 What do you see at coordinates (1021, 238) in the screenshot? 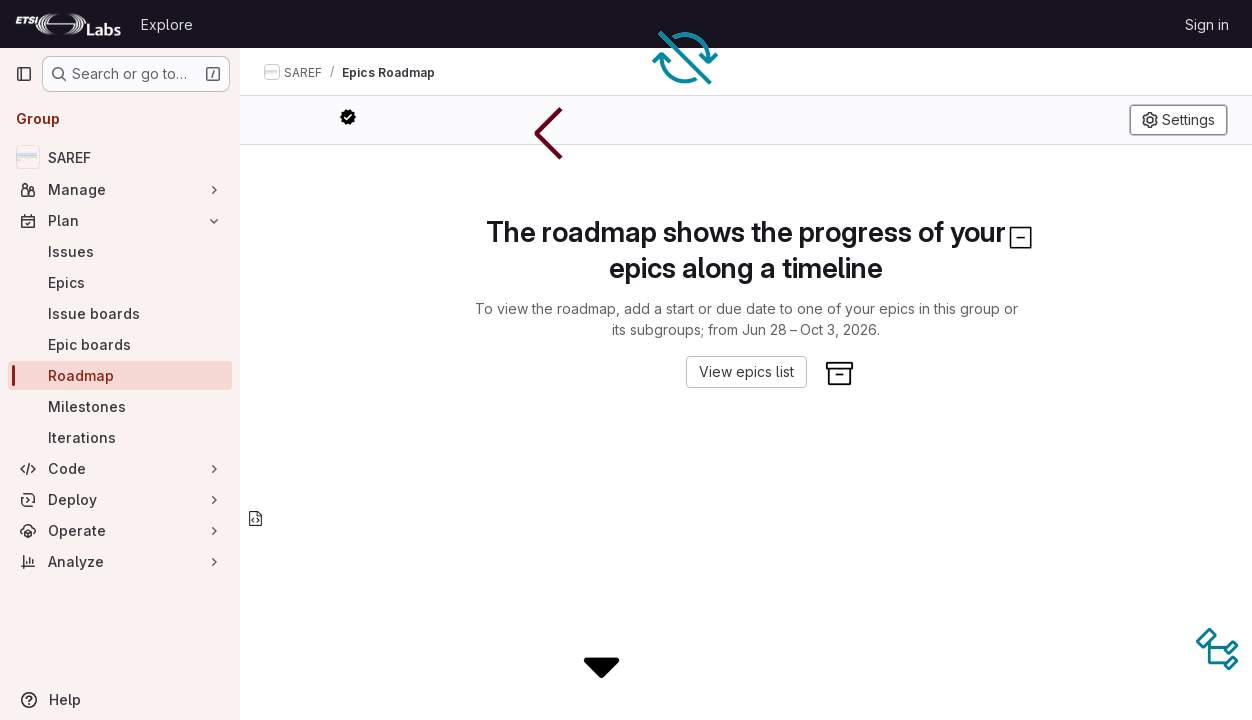
I see `remove item from diff comparison` at bounding box center [1021, 238].